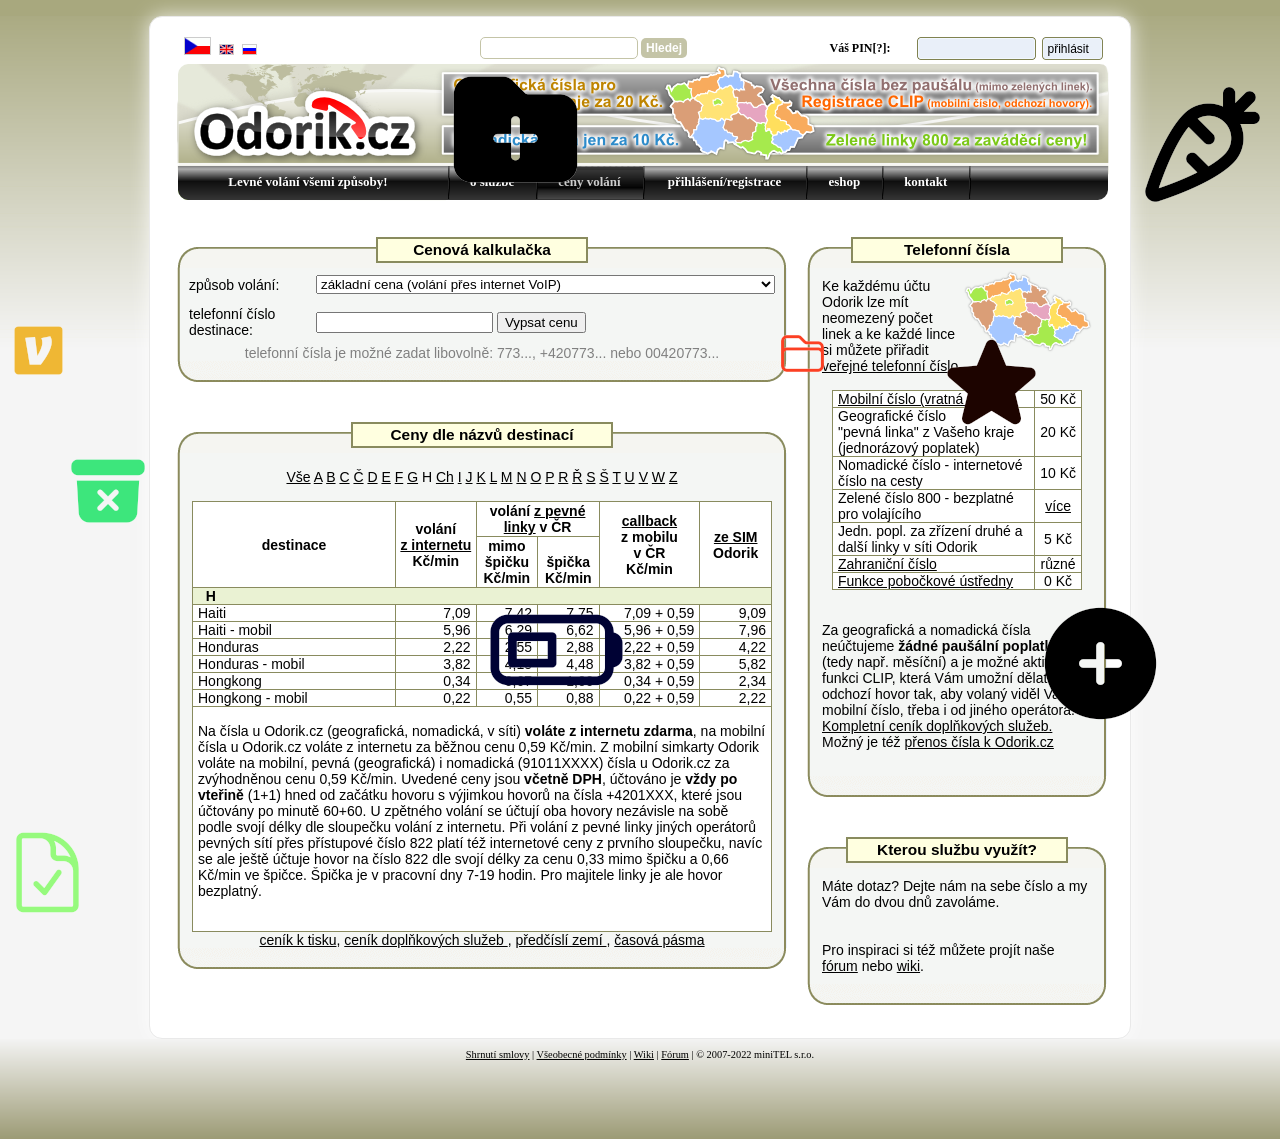 Image resolution: width=1280 pixels, height=1139 pixels. Describe the element at coordinates (556, 645) in the screenshot. I see `indicates battery at 50% charge level` at that location.